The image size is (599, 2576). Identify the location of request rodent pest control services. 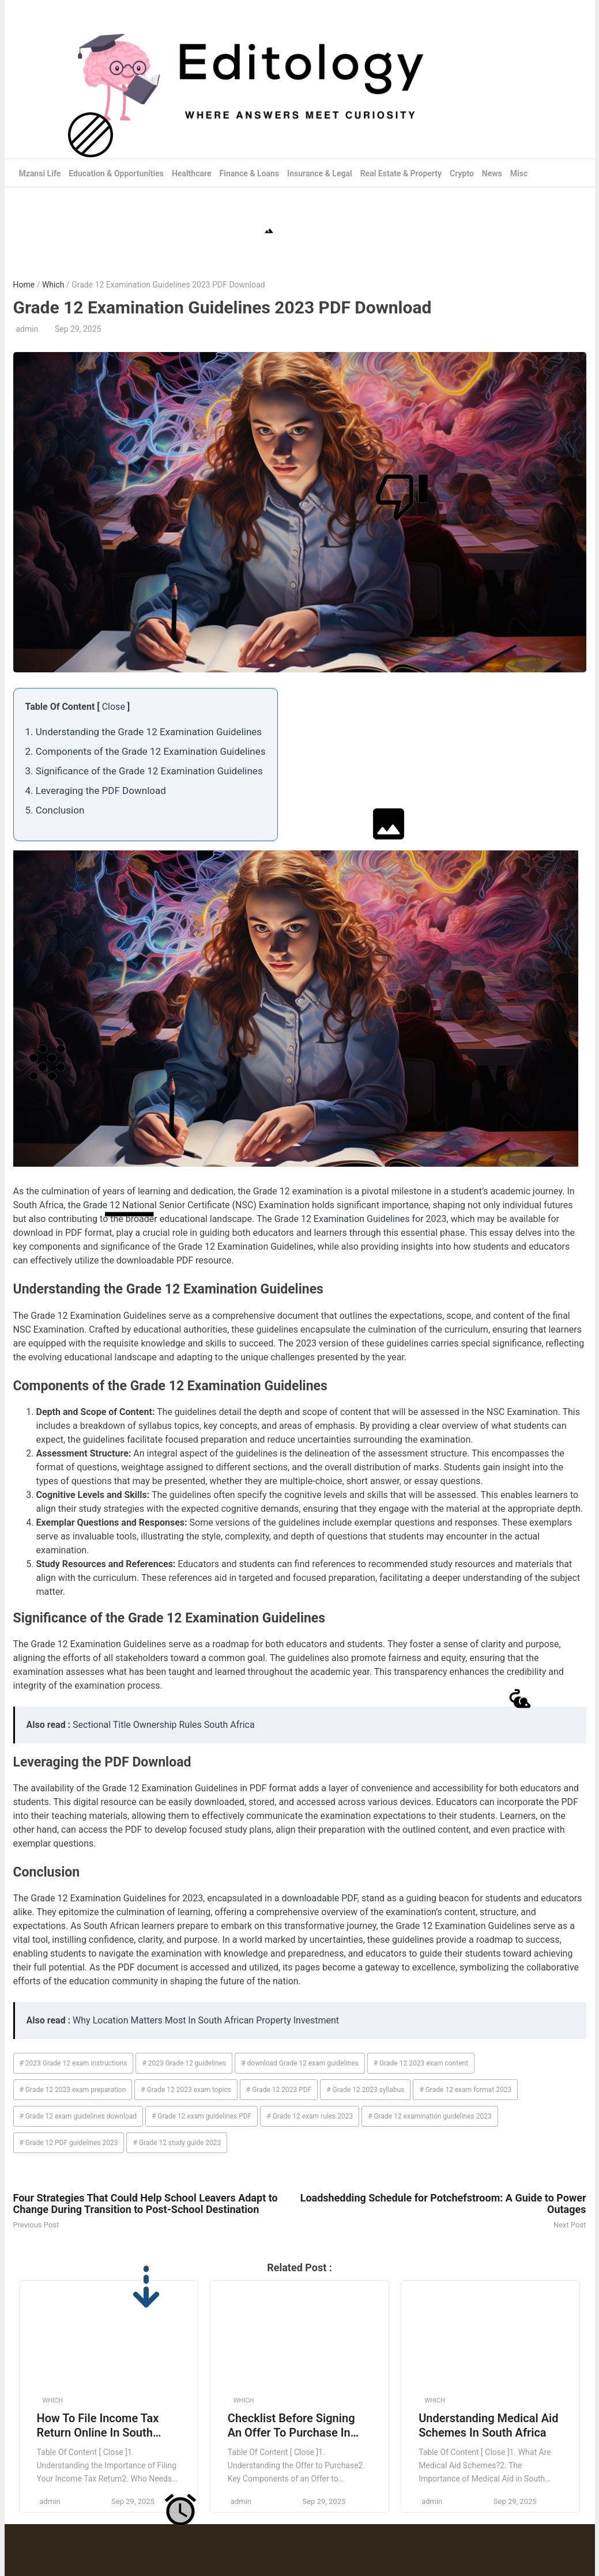
(520, 1699).